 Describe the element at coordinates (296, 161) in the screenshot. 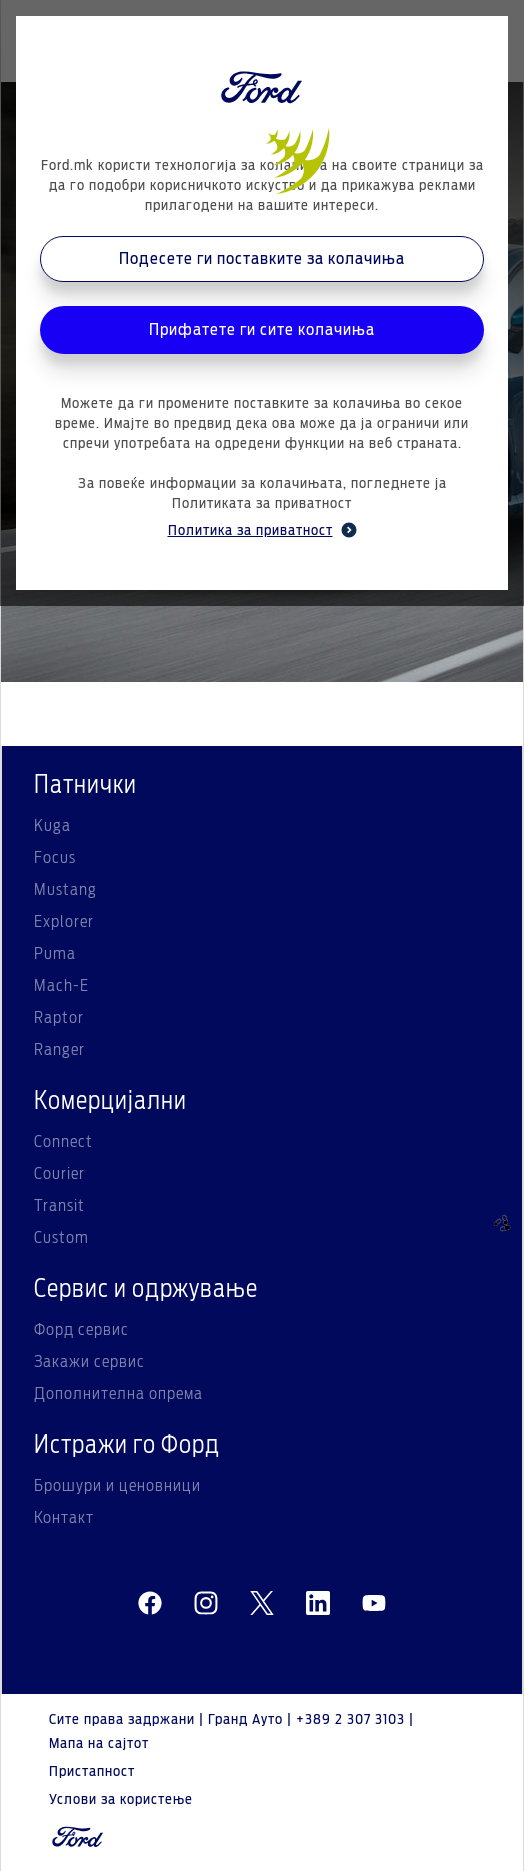

I see `indicates sound or audio waves emitting` at that location.